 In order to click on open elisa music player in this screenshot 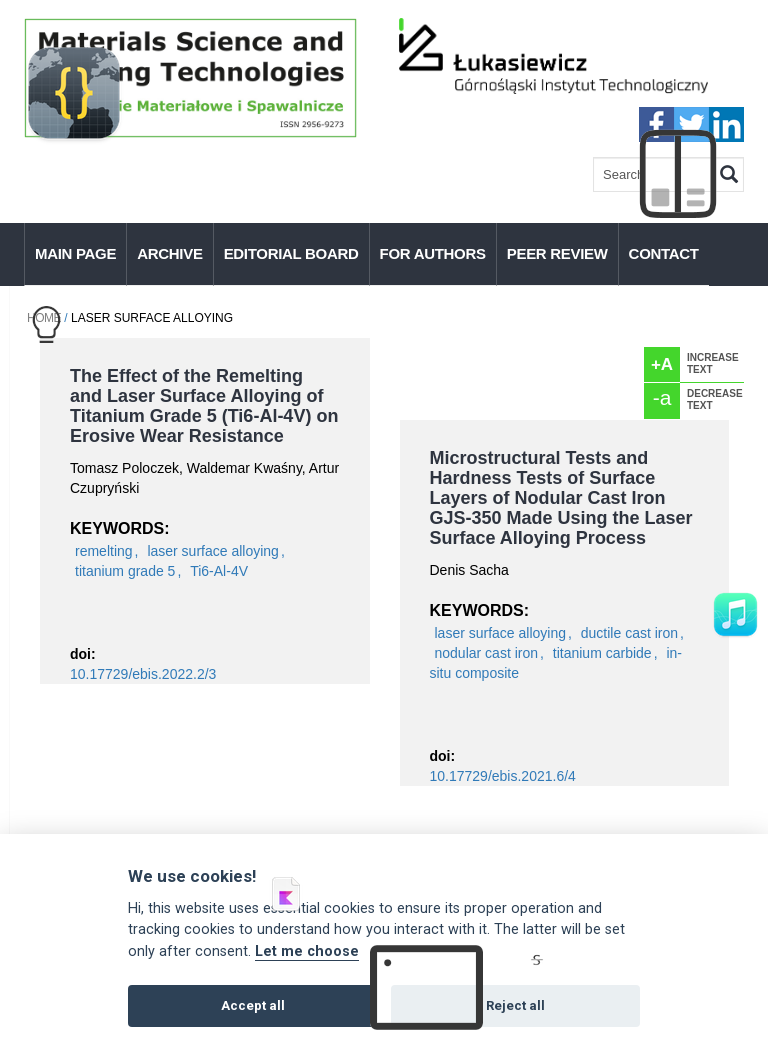, I will do `click(735, 614)`.